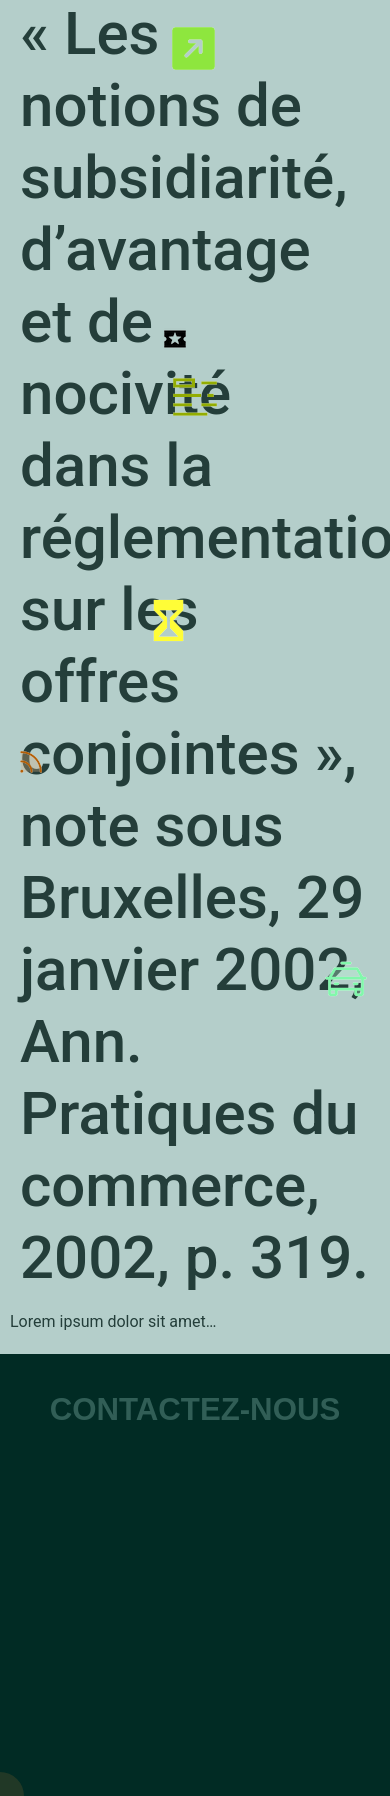 Image resolution: width=390 pixels, height=1796 pixels. What do you see at coordinates (168, 620) in the screenshot?
I see `indicates a process is in progress or loading` at bounding box center [168, 620].